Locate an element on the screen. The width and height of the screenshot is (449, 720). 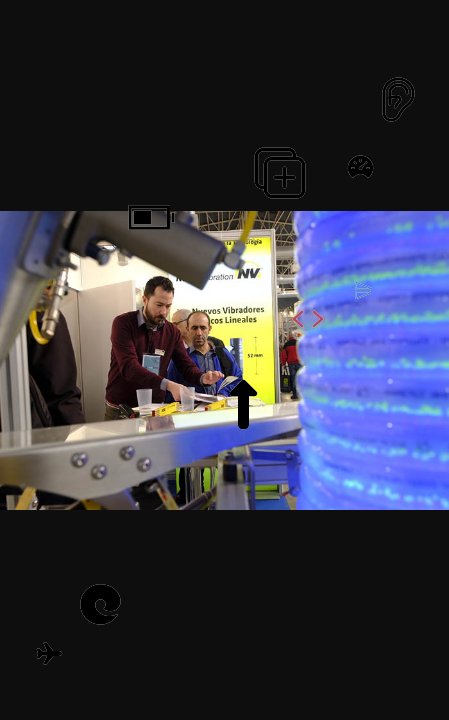
indicates battery is at 50% charge is located at coordinates (151, 217).